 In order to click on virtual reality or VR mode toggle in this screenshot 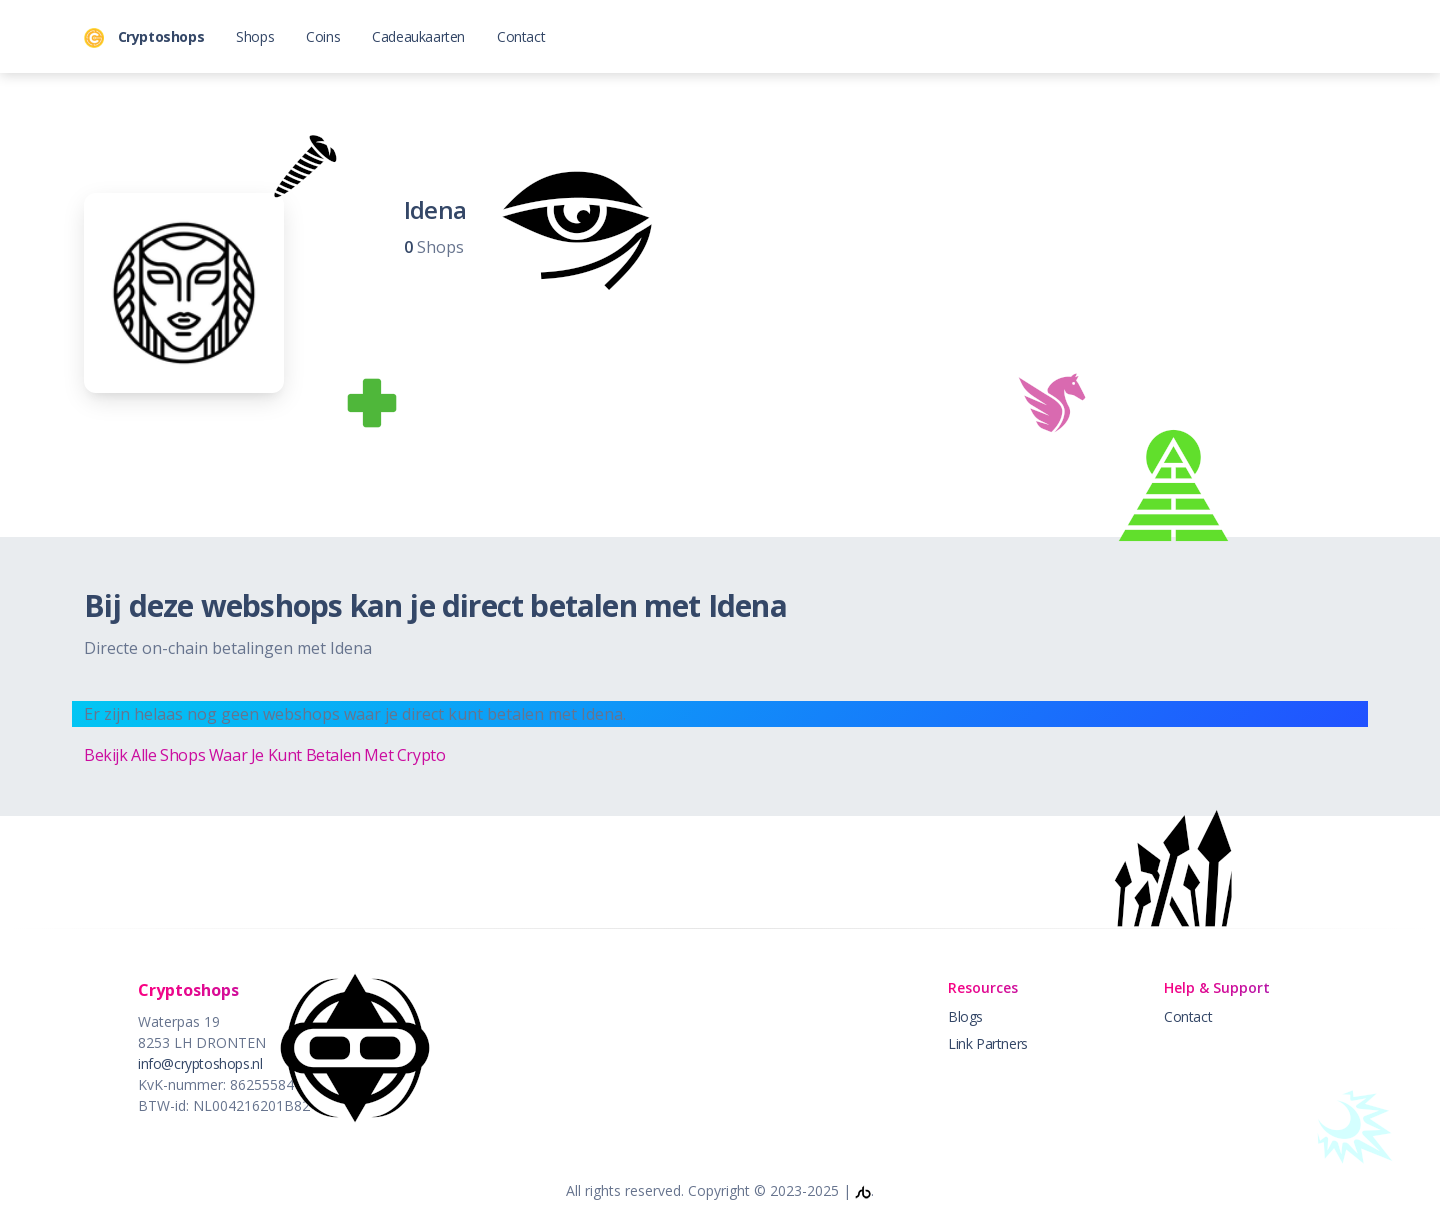, I will do `click(355, 1048)`.